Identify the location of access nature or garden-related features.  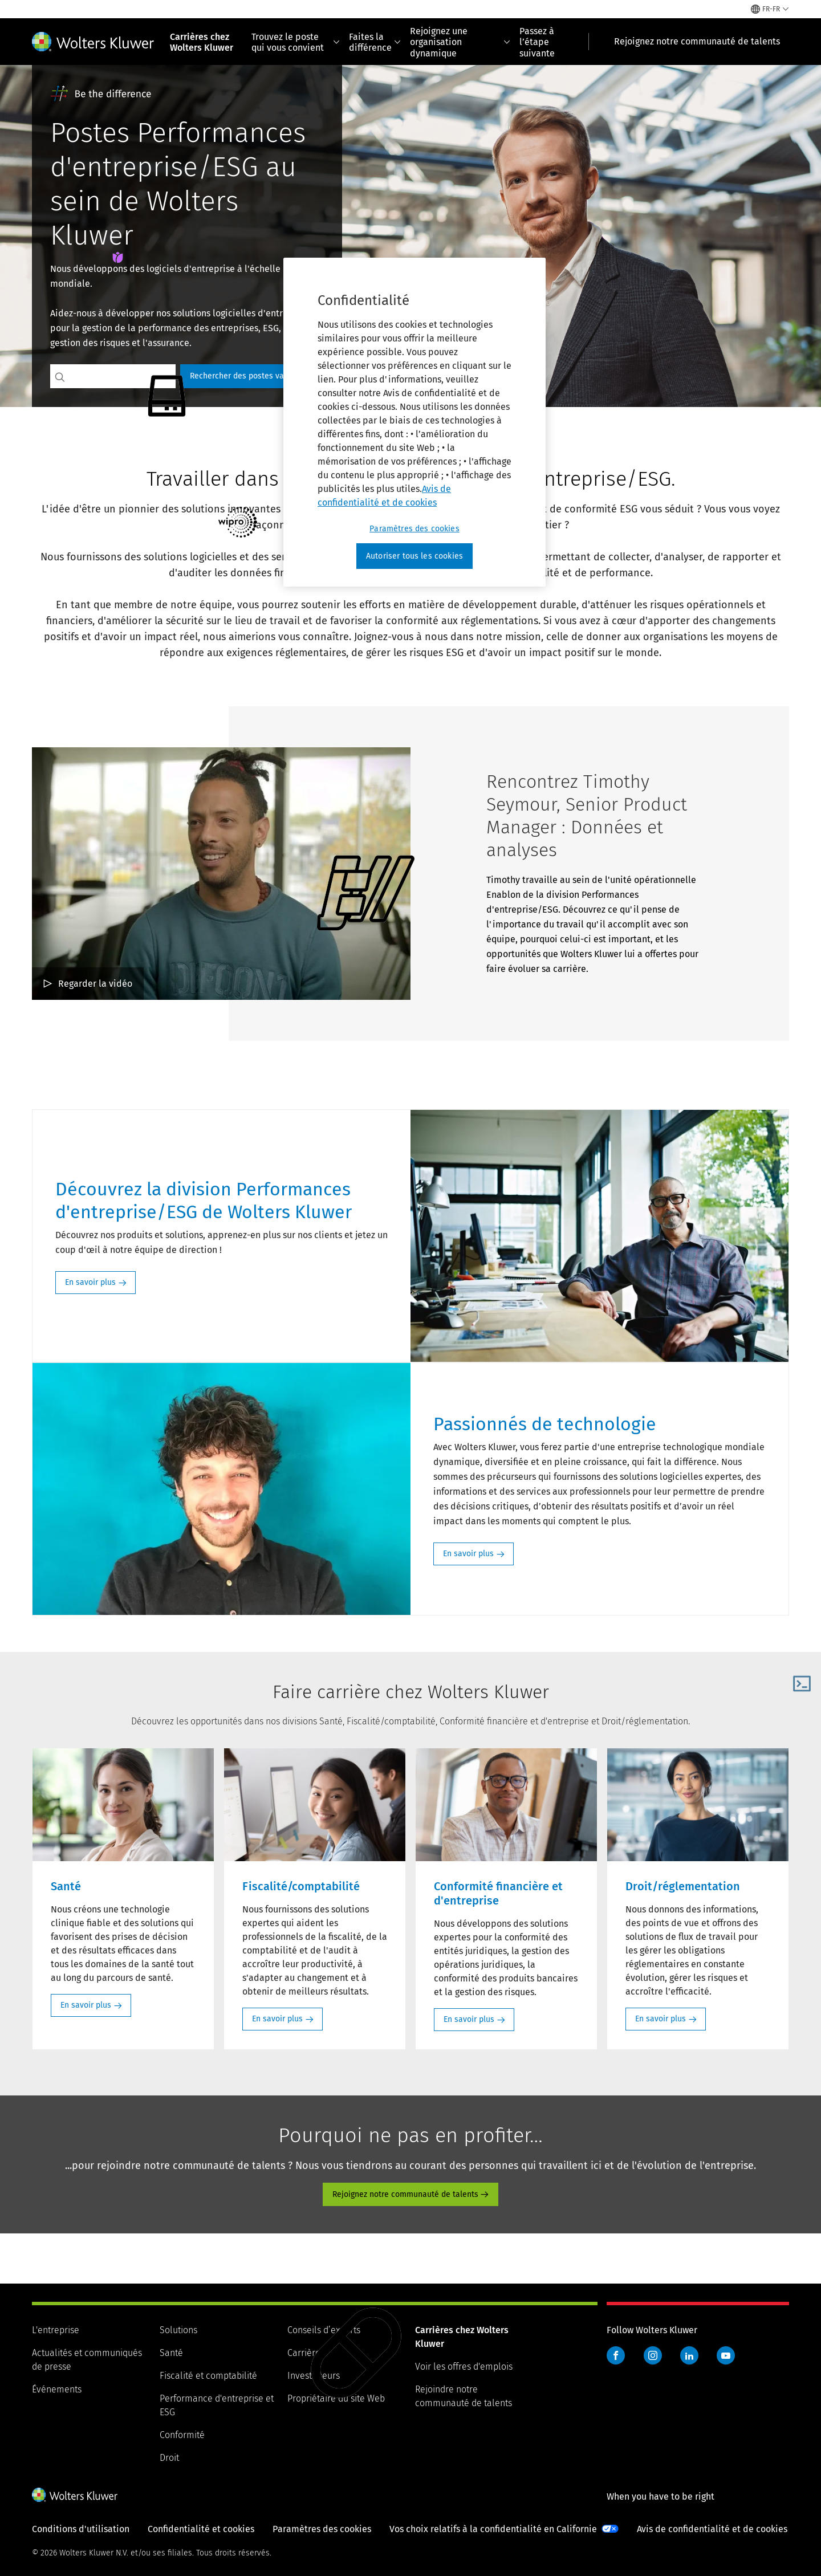
(117, 257).